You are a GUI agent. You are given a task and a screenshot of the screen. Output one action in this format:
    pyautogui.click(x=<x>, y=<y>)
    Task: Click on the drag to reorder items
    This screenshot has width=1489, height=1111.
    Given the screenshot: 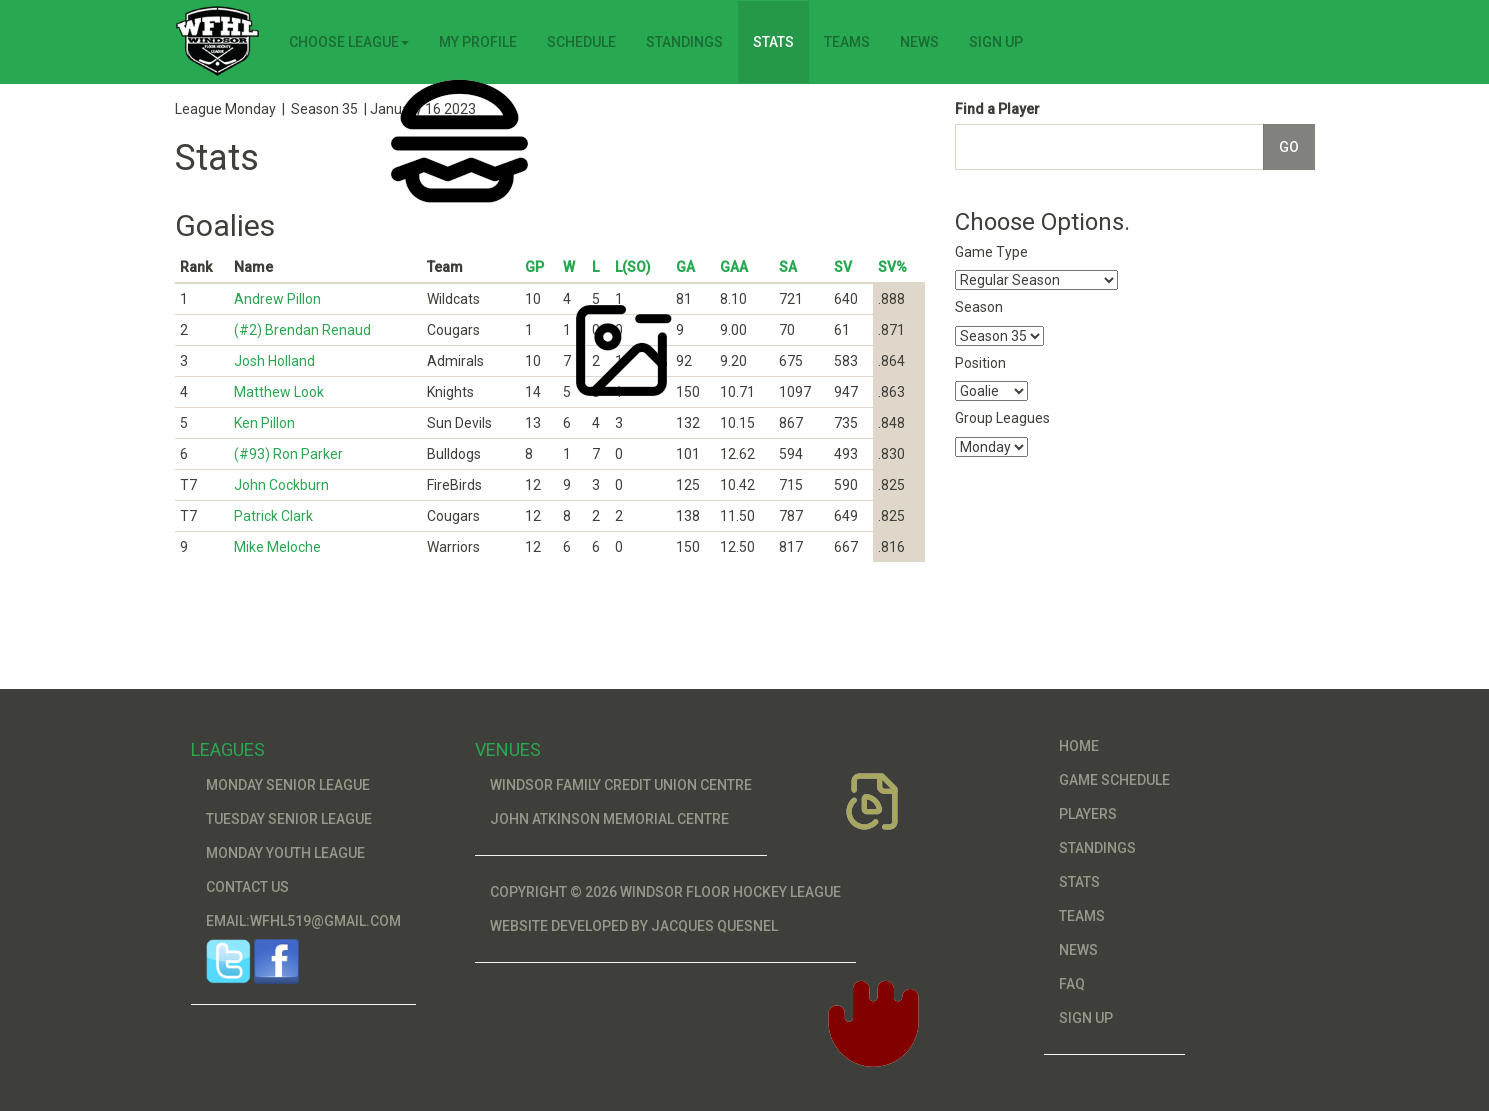 What is the action you would take?
    pyautogui.click(x=873, y=1009)
    